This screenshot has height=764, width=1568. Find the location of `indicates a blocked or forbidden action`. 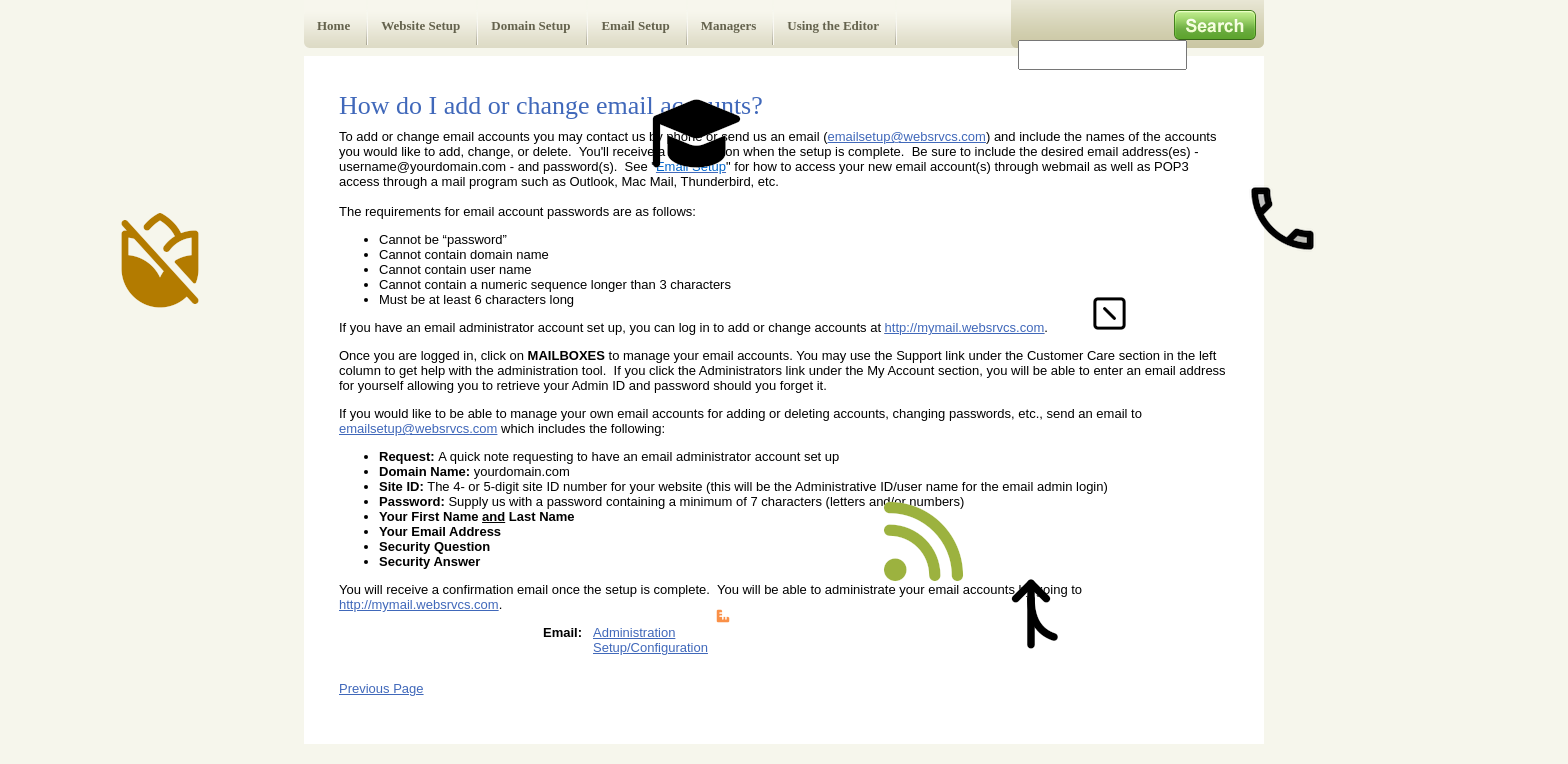

indicates a blocked or forbidden action is located at coordinates (1109, 313).